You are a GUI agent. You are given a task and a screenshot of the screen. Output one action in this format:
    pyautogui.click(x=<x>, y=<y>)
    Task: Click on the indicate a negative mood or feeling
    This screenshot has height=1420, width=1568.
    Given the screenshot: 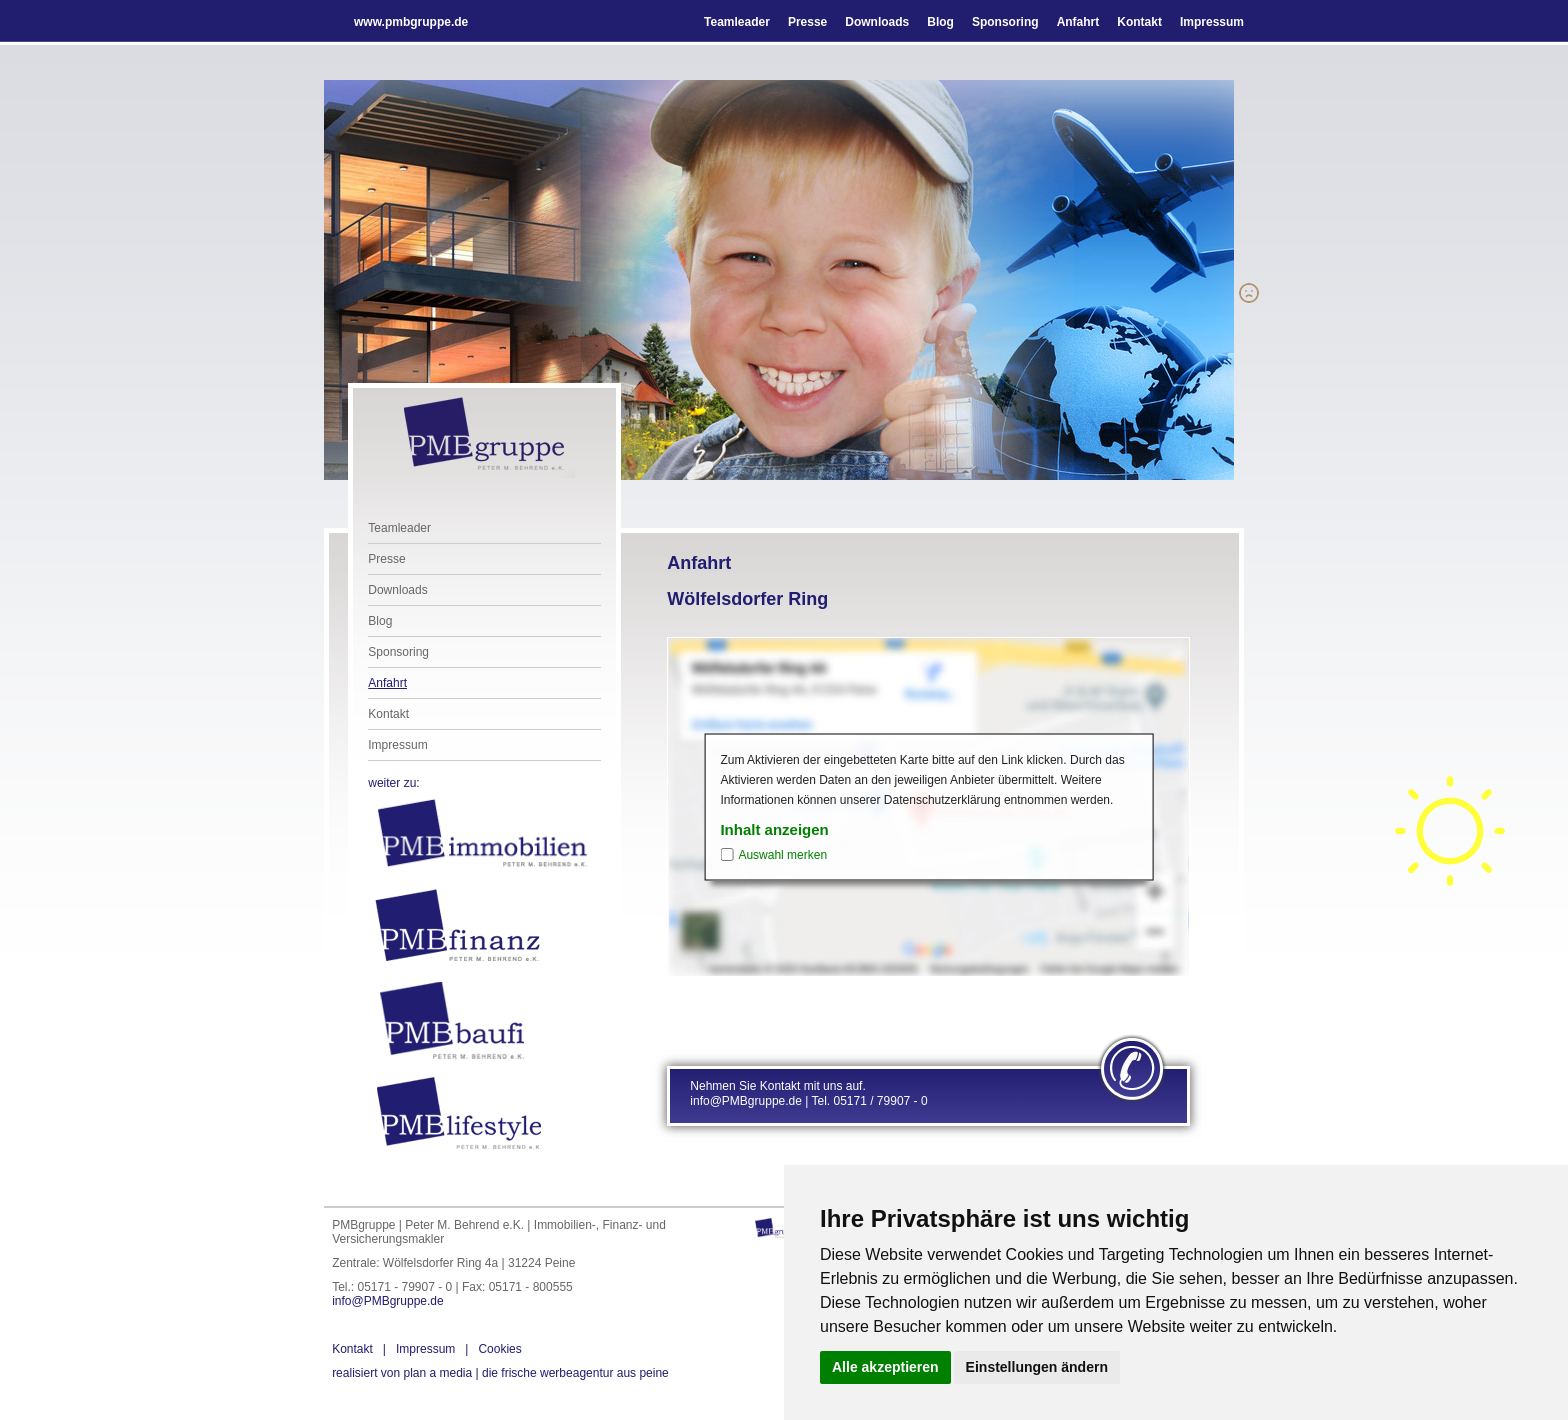 What is the action you would take?
    pyautogui.click(x=1249, y=293)
    